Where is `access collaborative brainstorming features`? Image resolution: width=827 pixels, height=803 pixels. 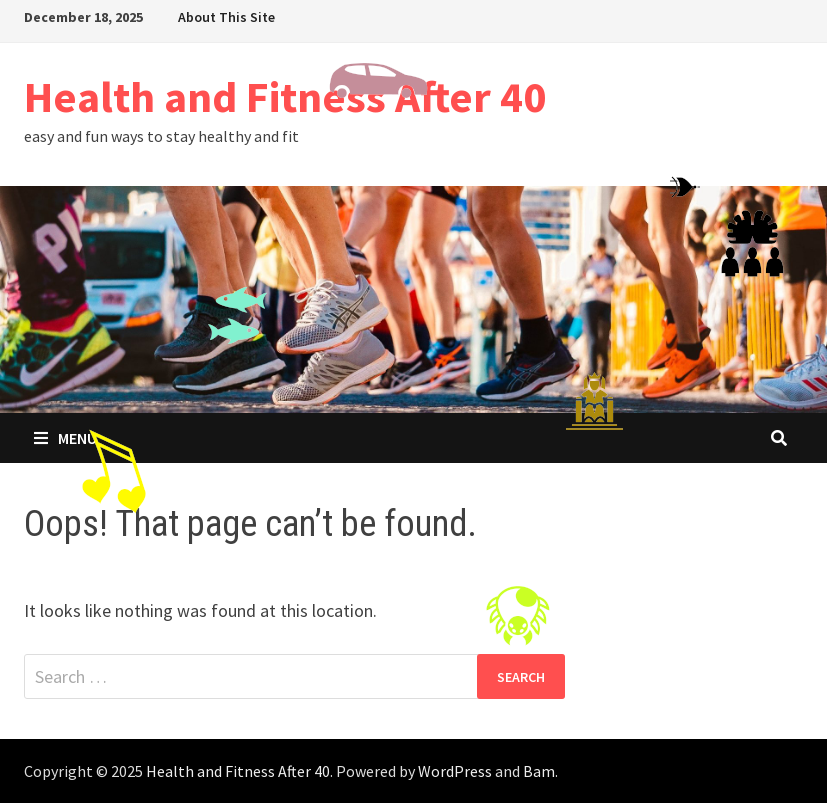
access collaborative brainstorming features is located at coordinates (752, 243).